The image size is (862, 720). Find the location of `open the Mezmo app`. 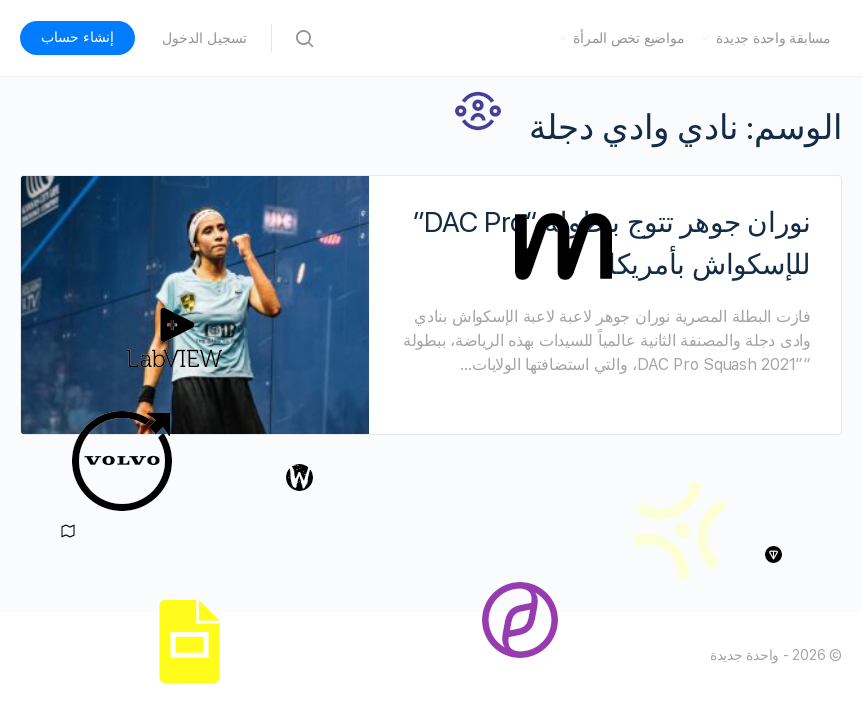

open the Mezmo app is located at coordinates (563, 246).